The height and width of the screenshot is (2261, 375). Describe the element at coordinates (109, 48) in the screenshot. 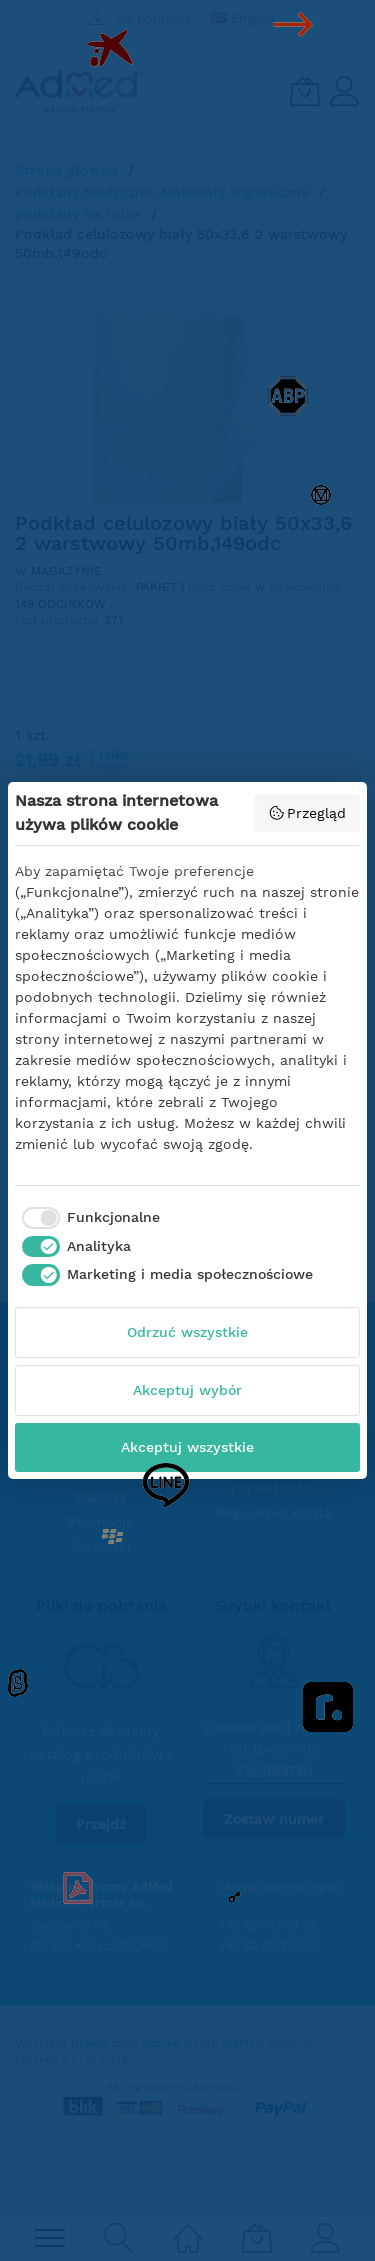

I see `open the CaixaBank mobile banking app` at that location.